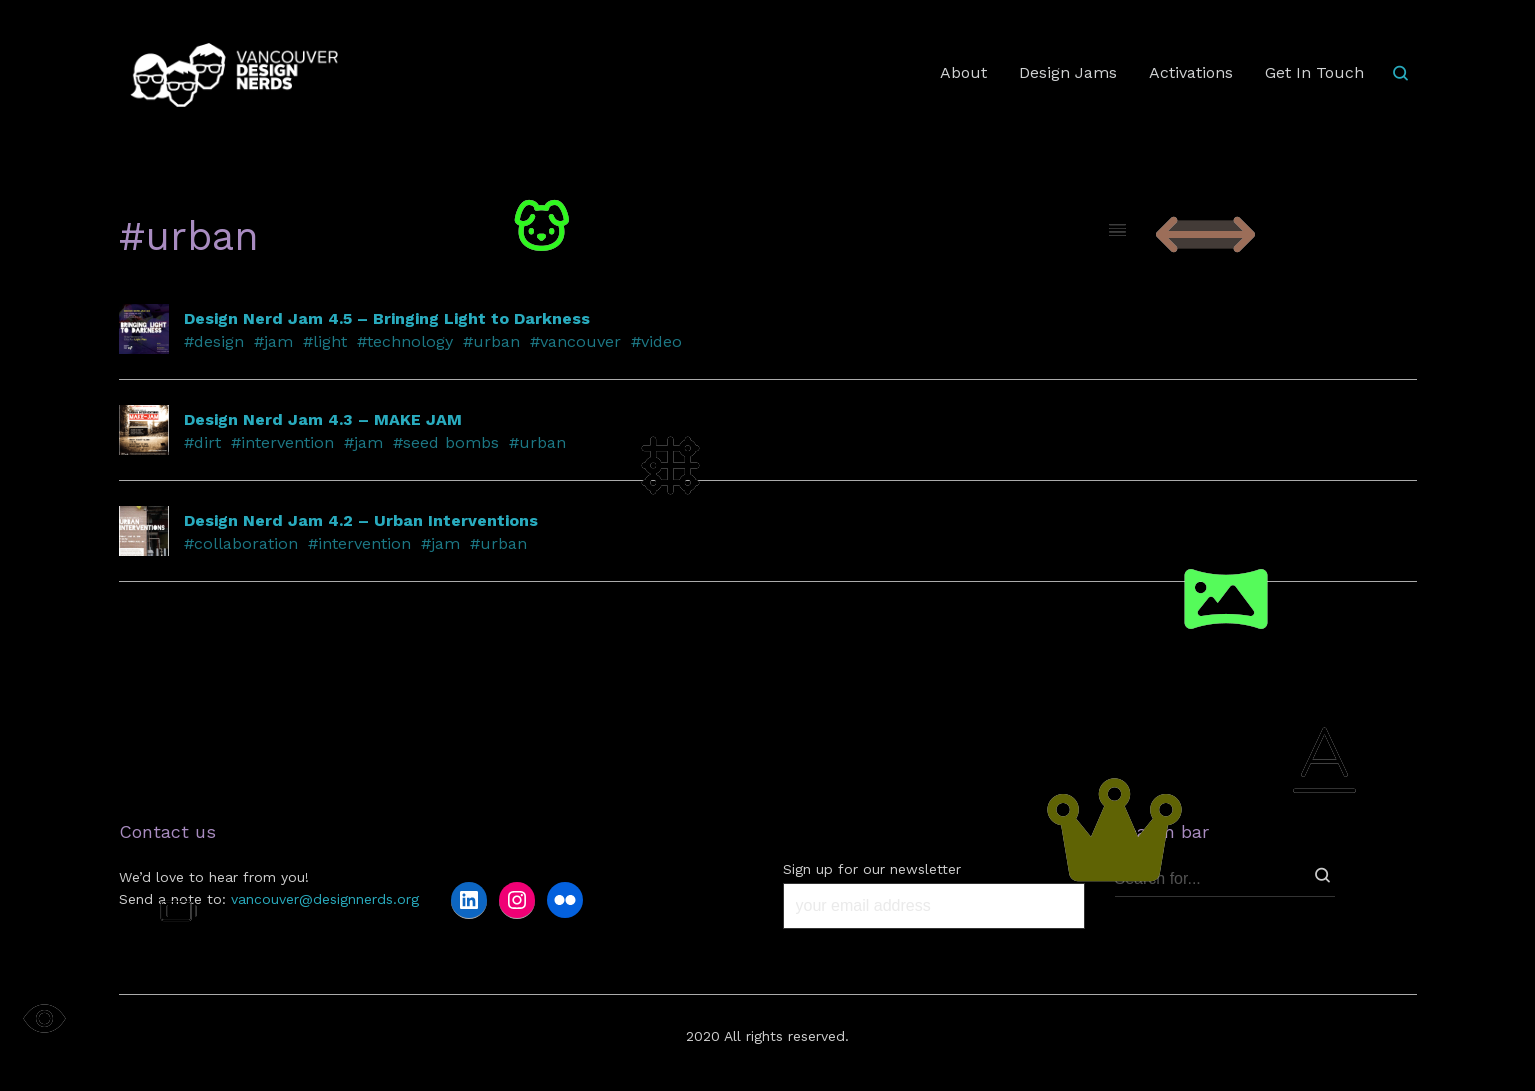 Image resolution: width=1535 pixels, height=1091 pixels. Describe the element at coordinates (44, 1018) in the screenshot. I see `view or preview content` at that location.